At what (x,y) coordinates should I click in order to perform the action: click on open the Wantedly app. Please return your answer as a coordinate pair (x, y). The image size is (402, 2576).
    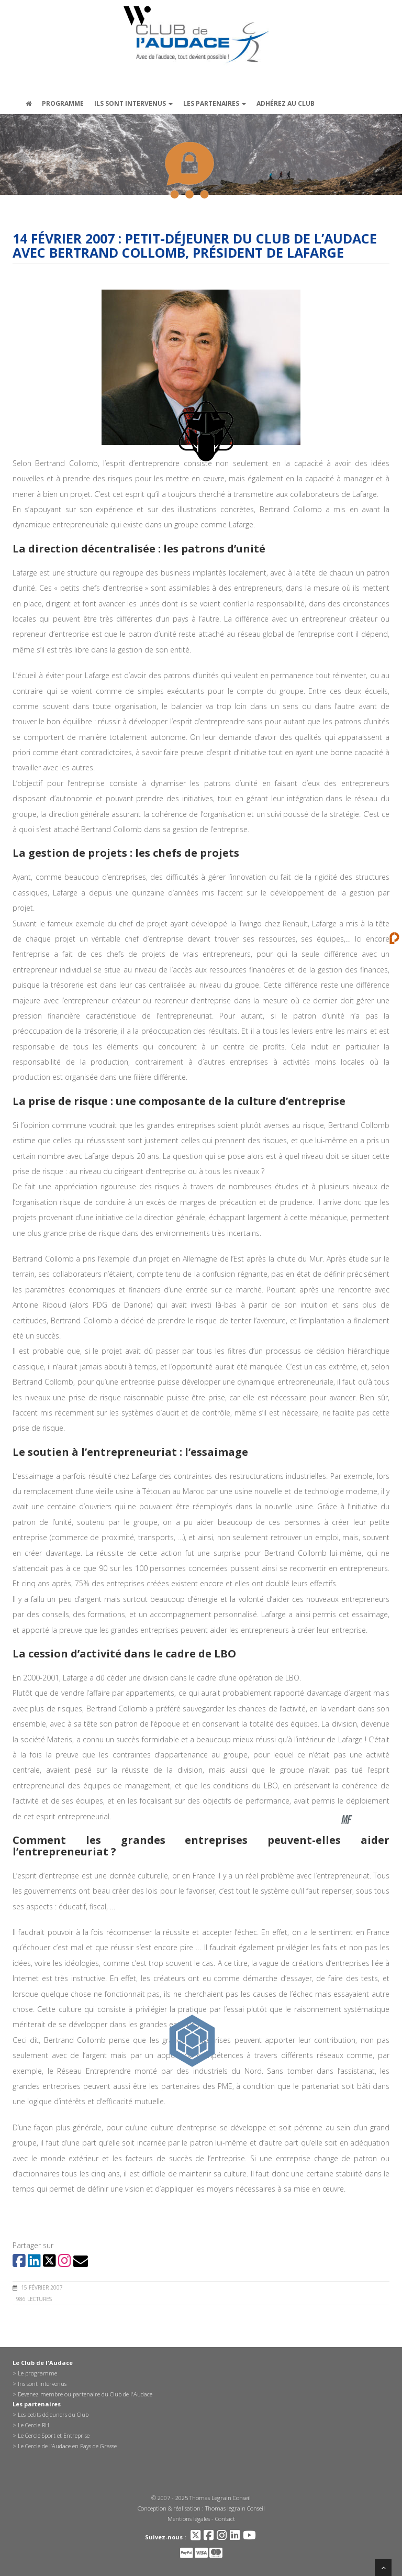
    Looking at the image, I should click on (137, 16).